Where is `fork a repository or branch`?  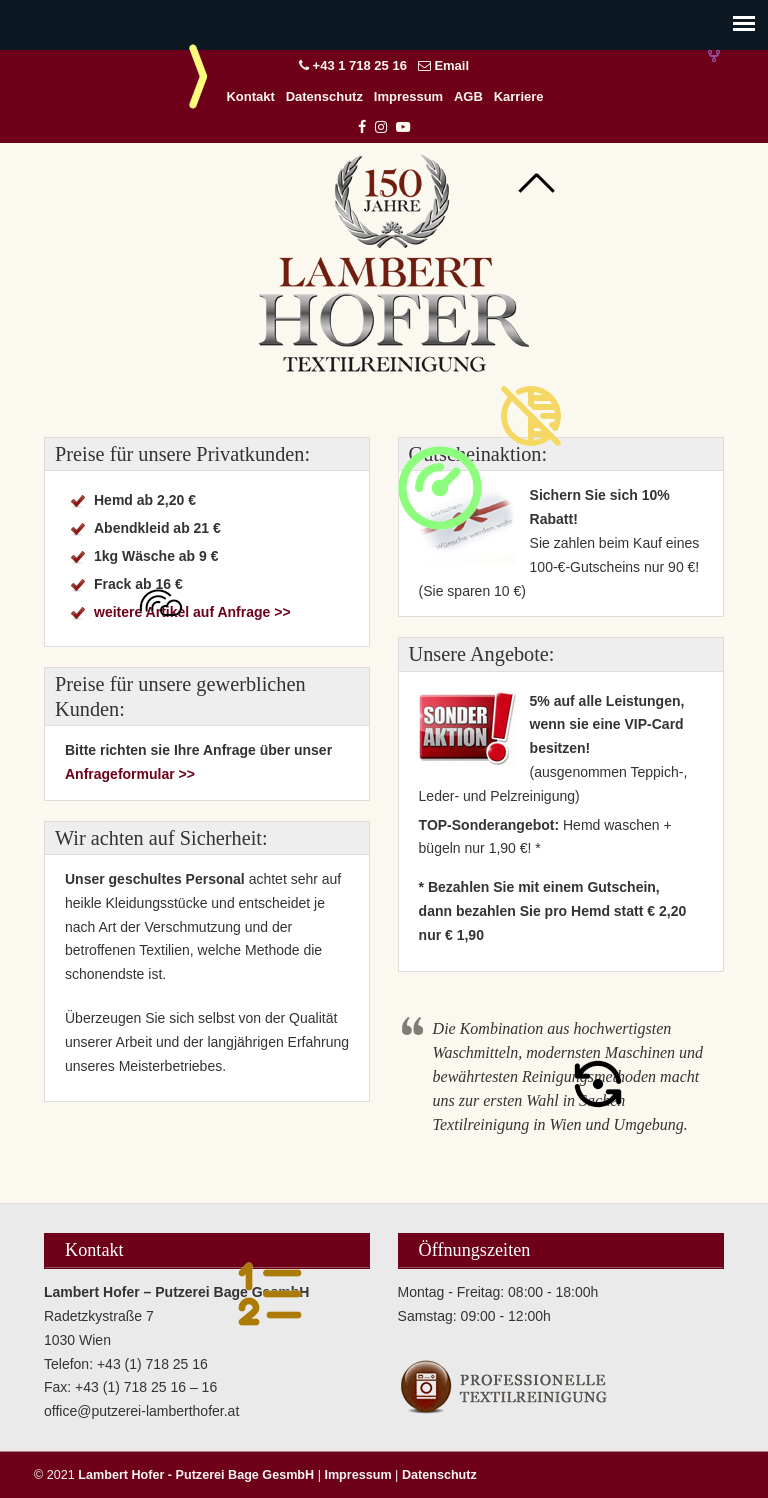 fork a repository or branch is located at coordinates (714, 56).